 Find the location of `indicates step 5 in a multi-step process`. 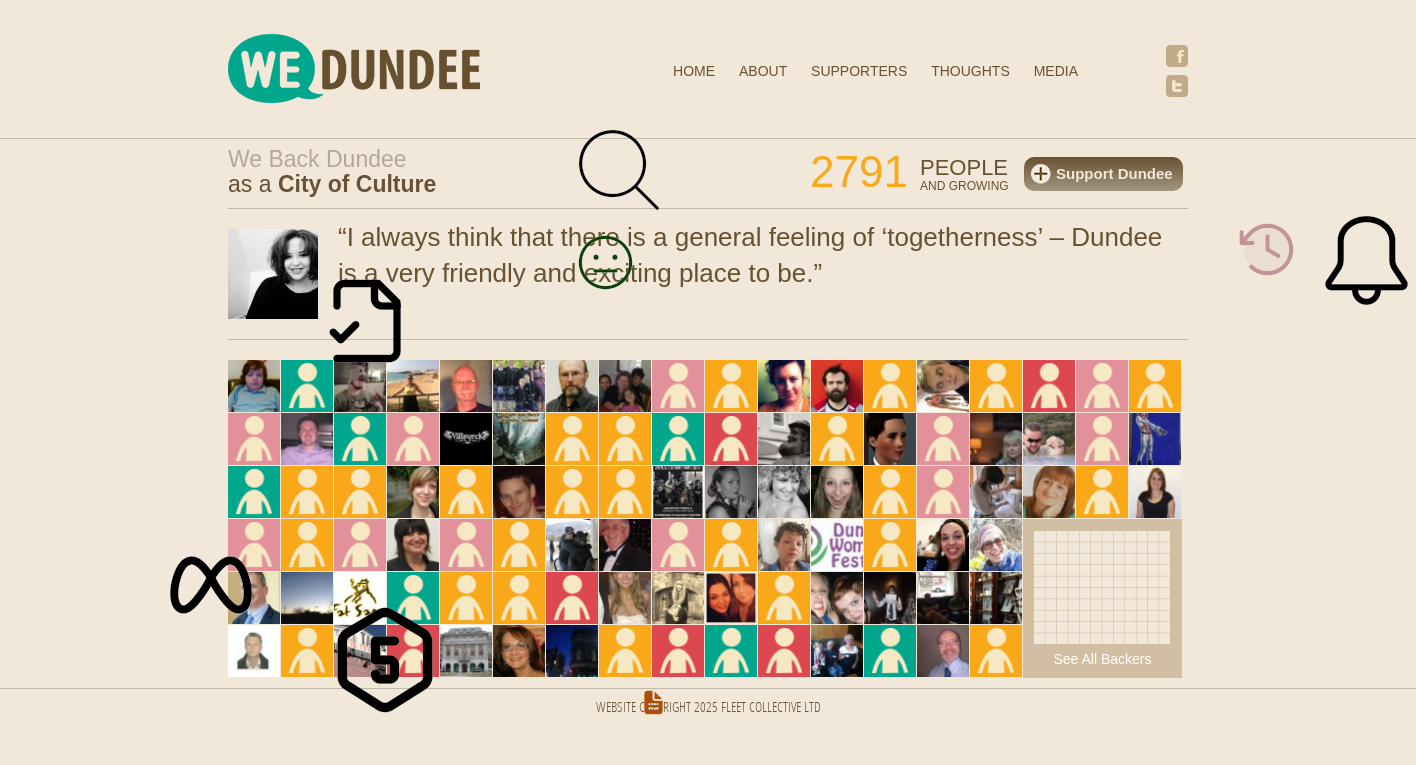

indicates step 5 in a multi-step process is located at coordinates (385, 660).